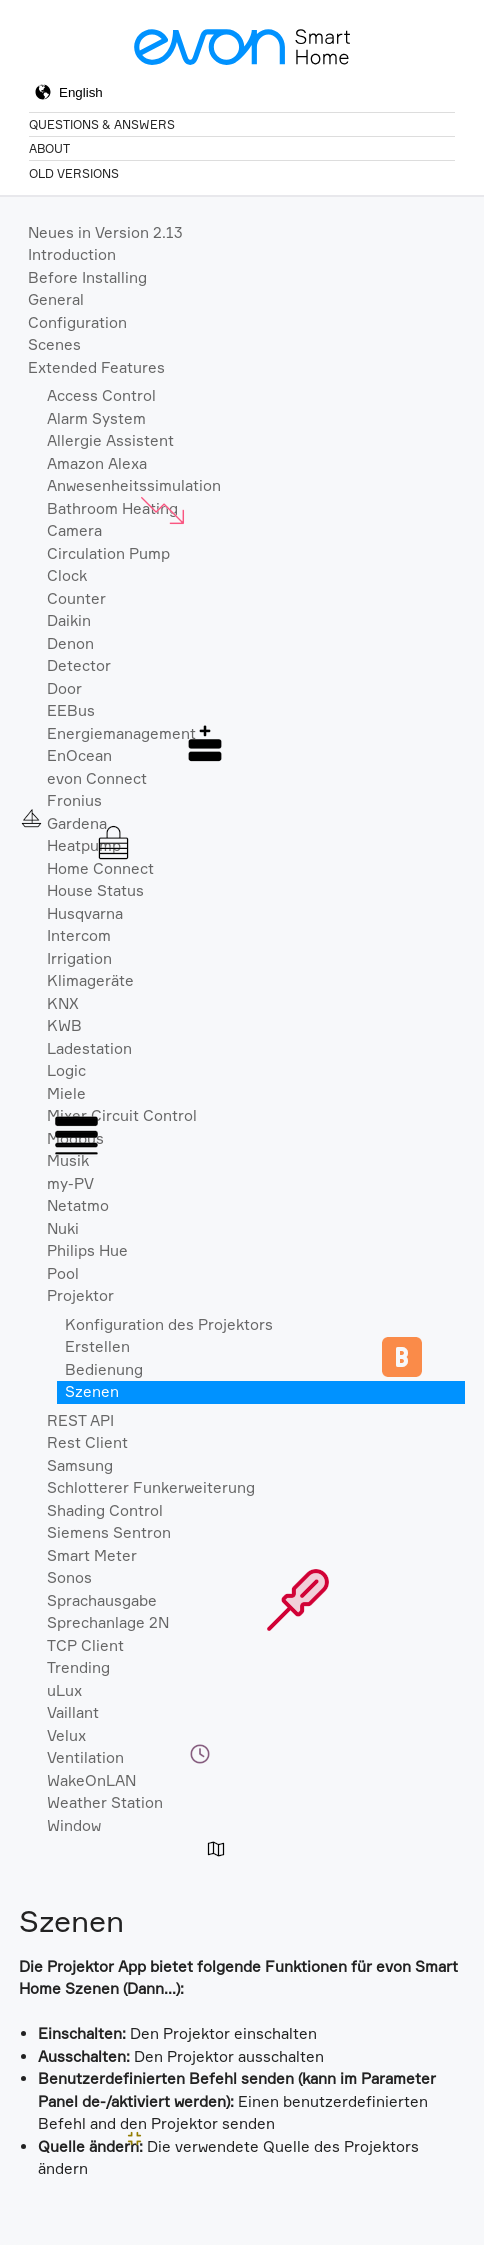  What do you see at coordinates (200, 1754) in the screenshot?
I see `view time or check the clock` at bounding box center [200, 1754].